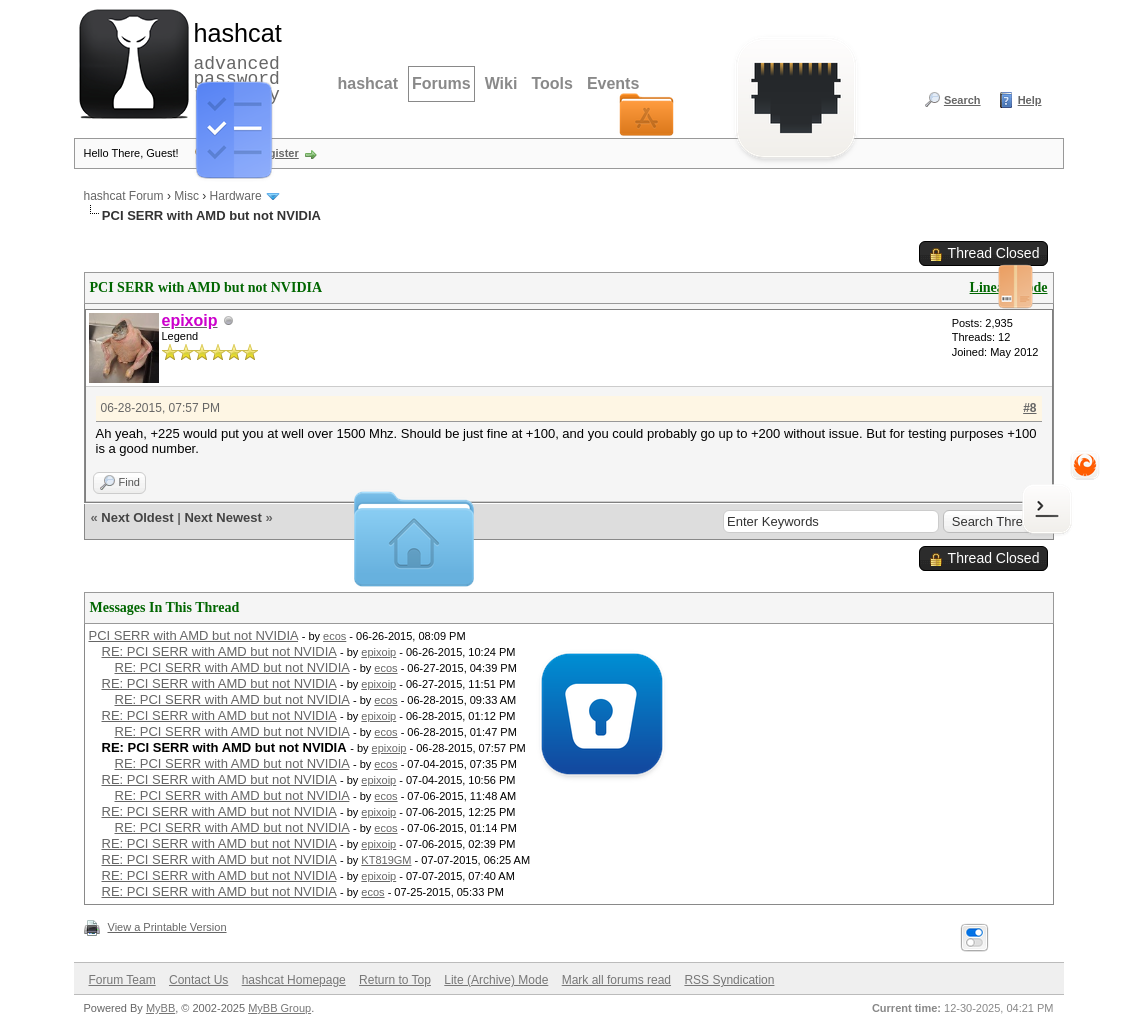  I want to click on open your home folder, so click(414, 539).